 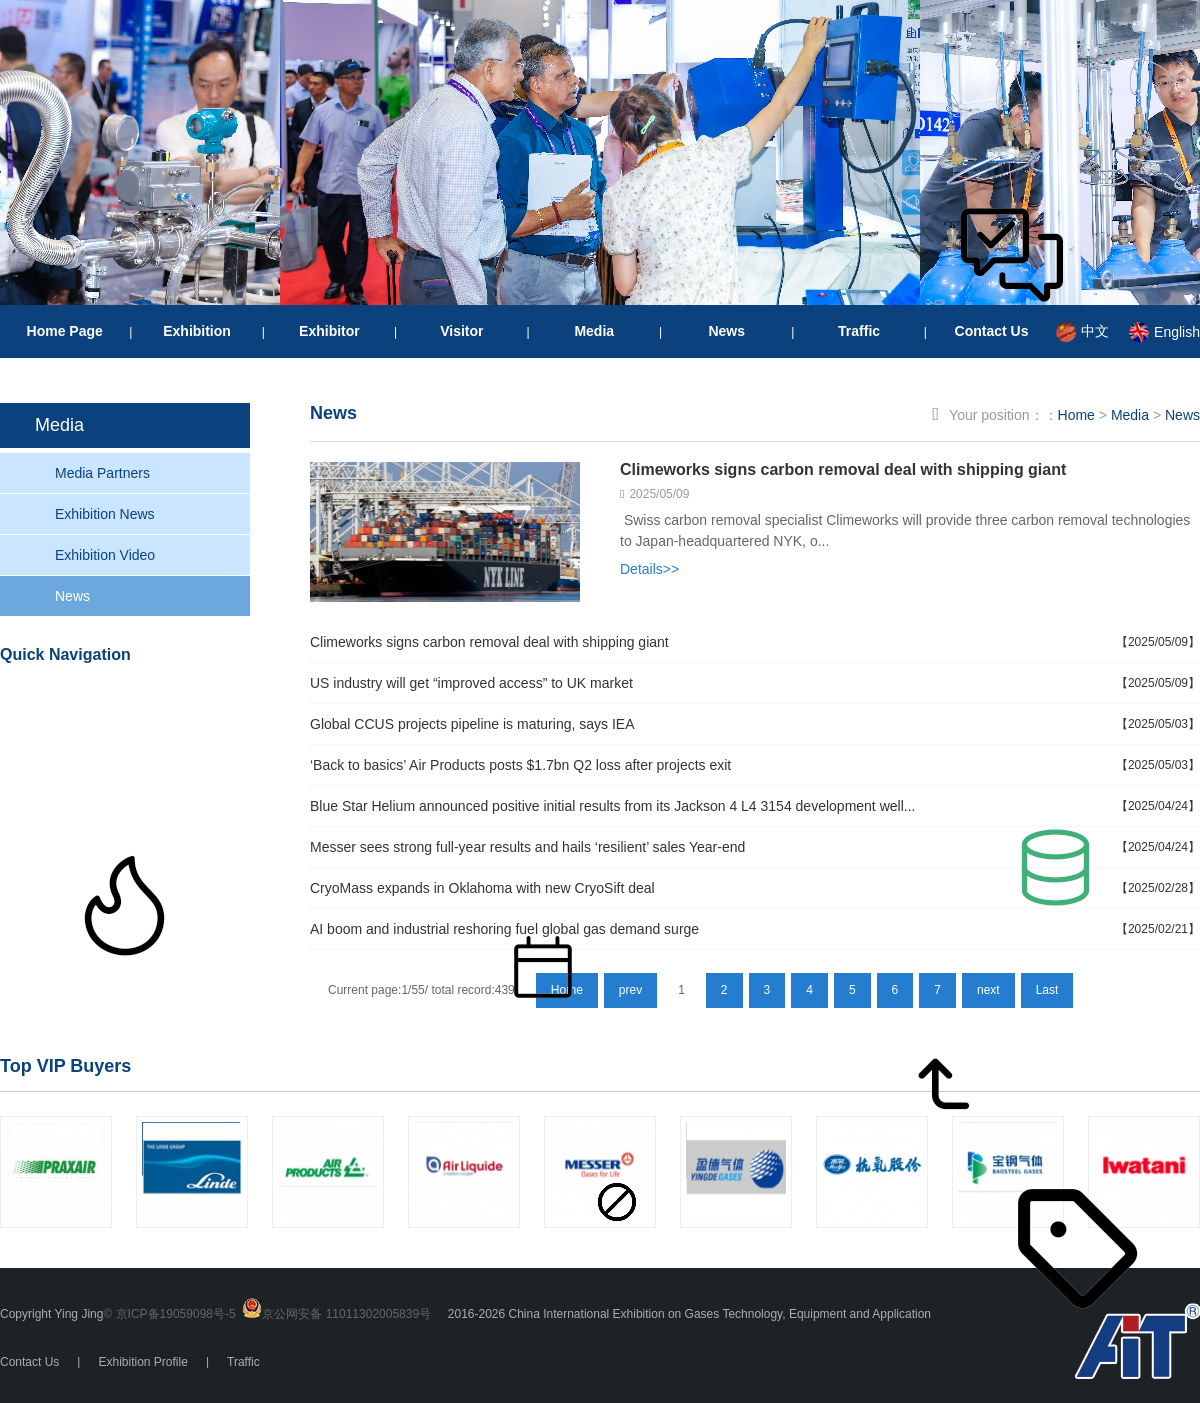 What do you see at coordinates (1012, 255) in the screenshot?
I see `indicates a discussion has been closed or resolved` at bounding box center [1012, 255].